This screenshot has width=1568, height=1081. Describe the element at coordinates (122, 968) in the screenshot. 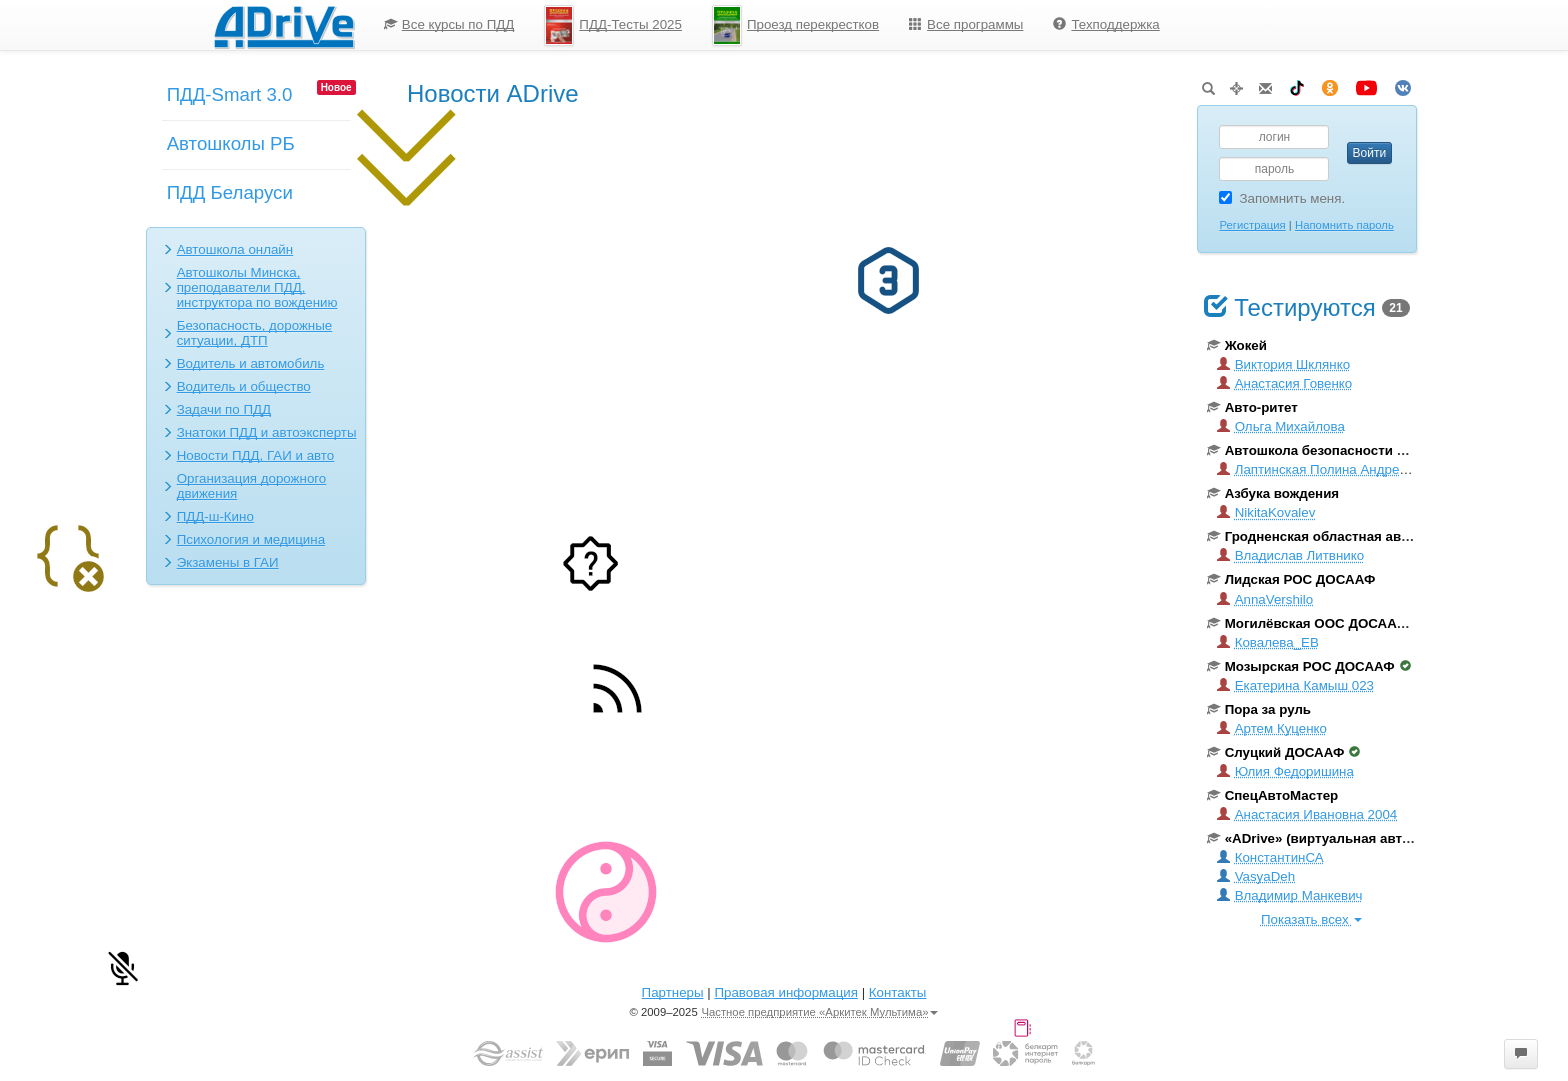

I see `mute your microphone` at that location.